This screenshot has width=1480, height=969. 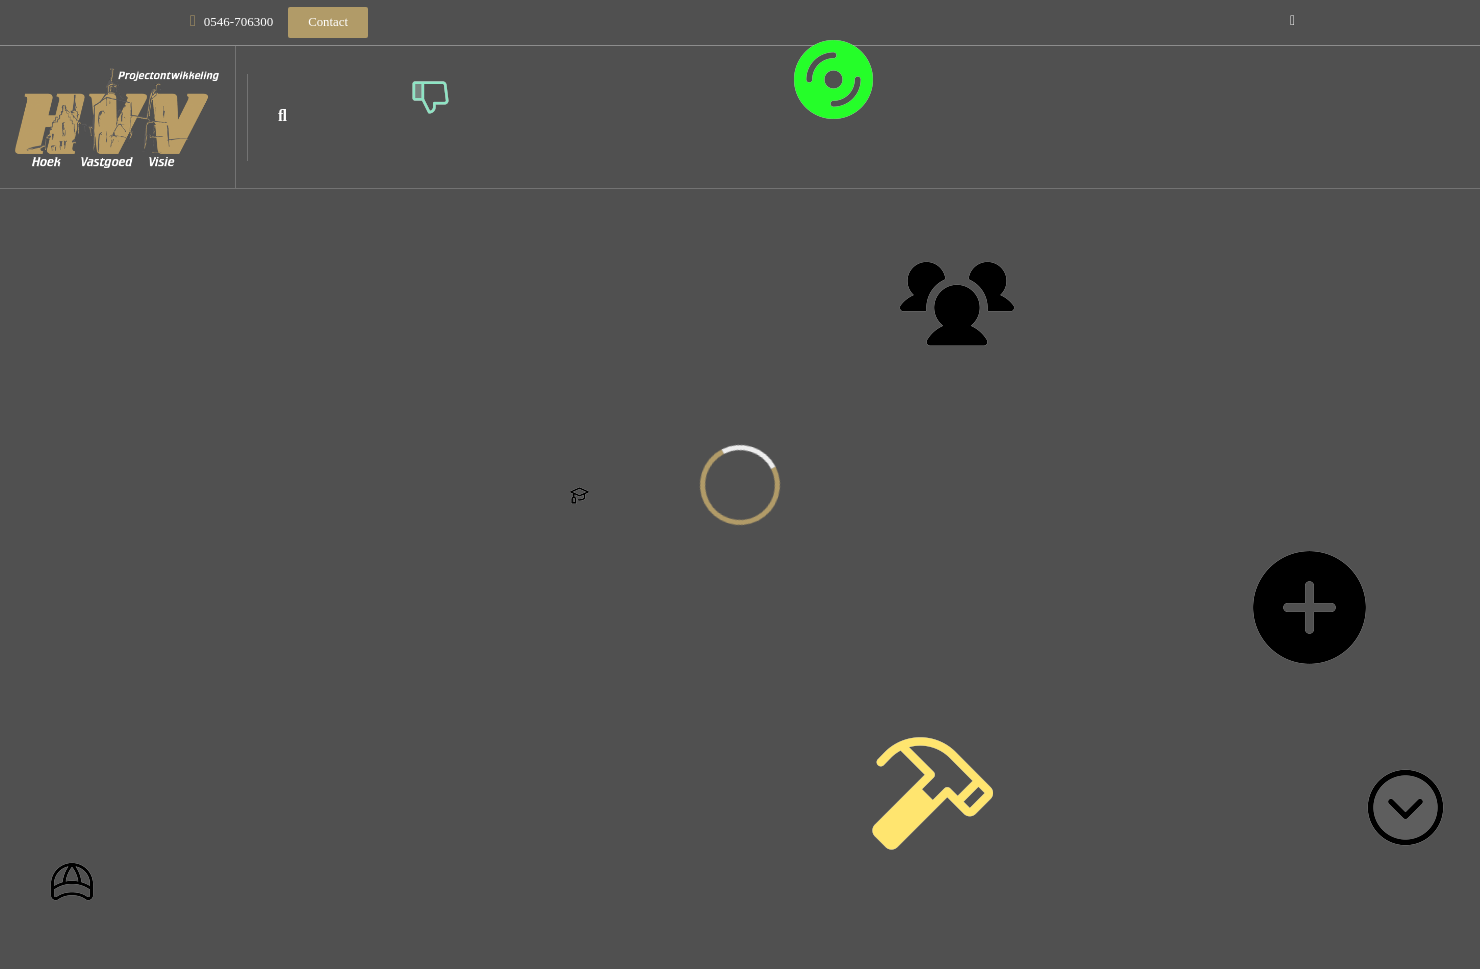 What do you see at coordinates (579, 495) in the screenshot?
I see `access learning or education resources` at bounding box center [579, 495].